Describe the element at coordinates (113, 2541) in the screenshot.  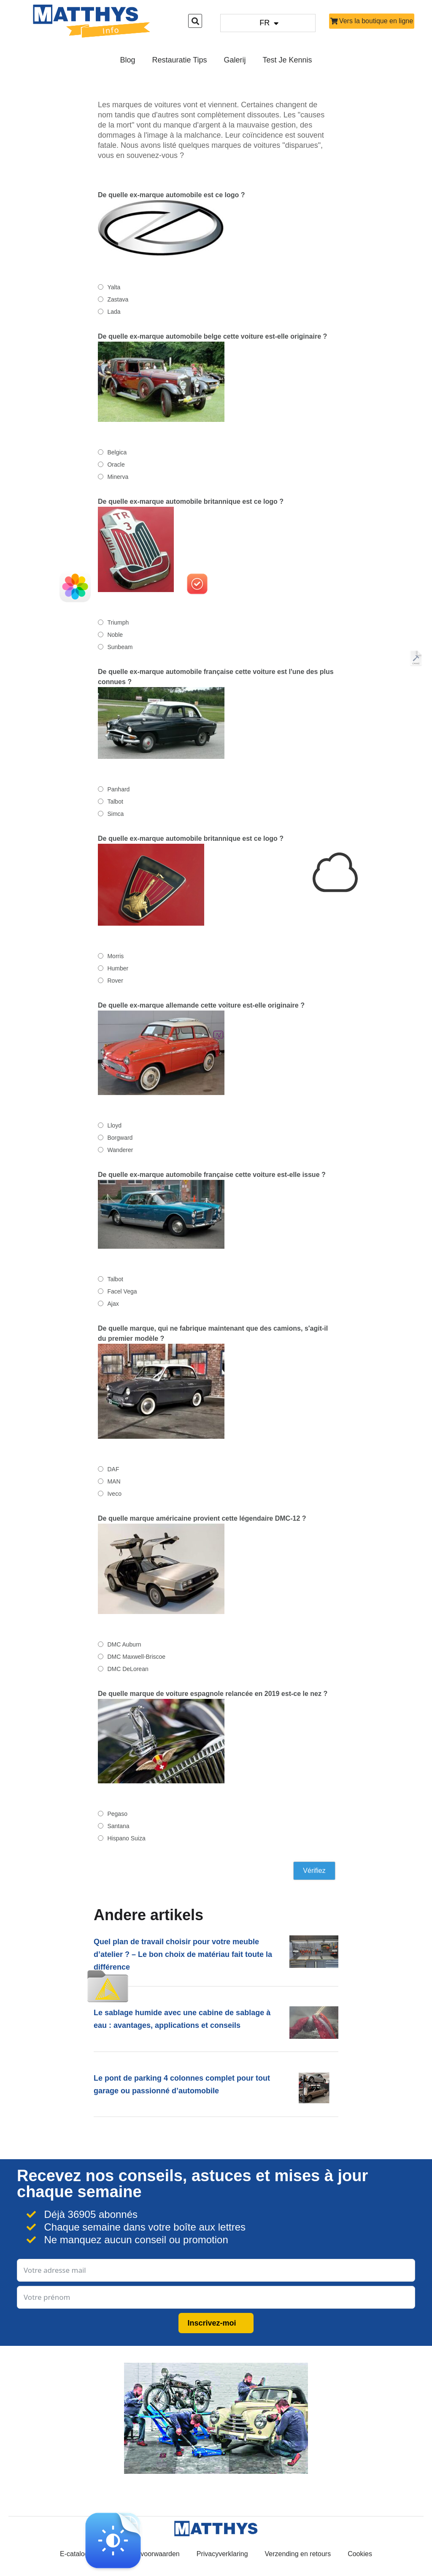
I see `adjust night shift or display color temperature settings` at that location.